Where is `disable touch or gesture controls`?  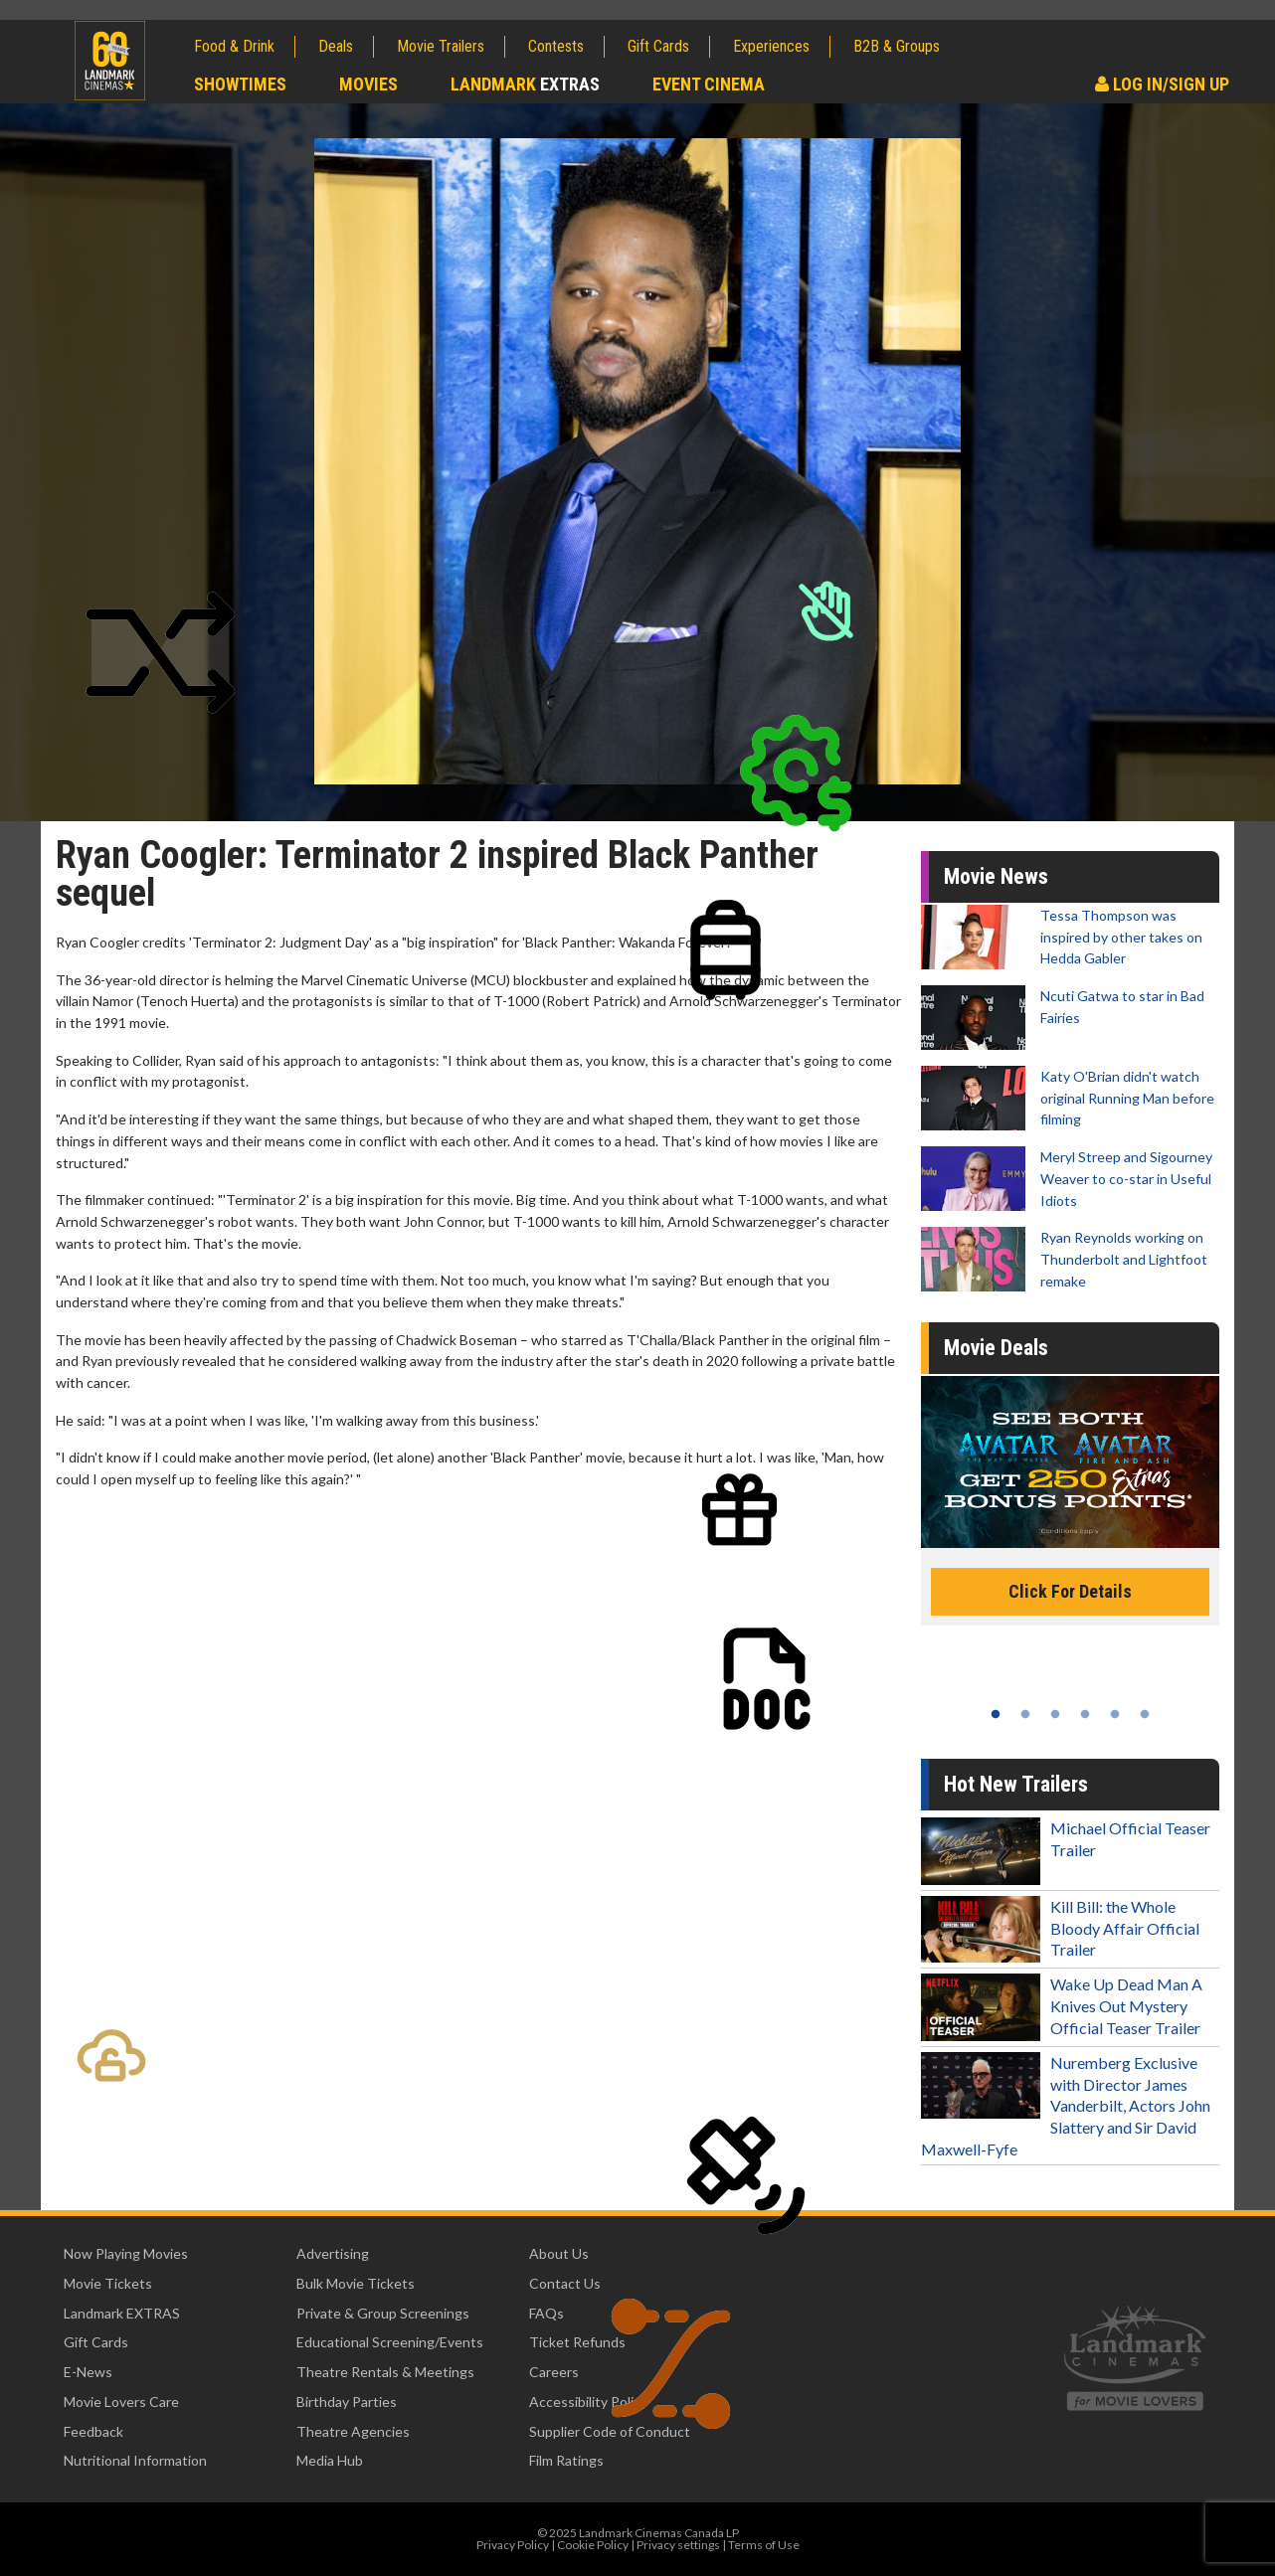 disable touch or gesture controls is located at coordinates (825, 610).